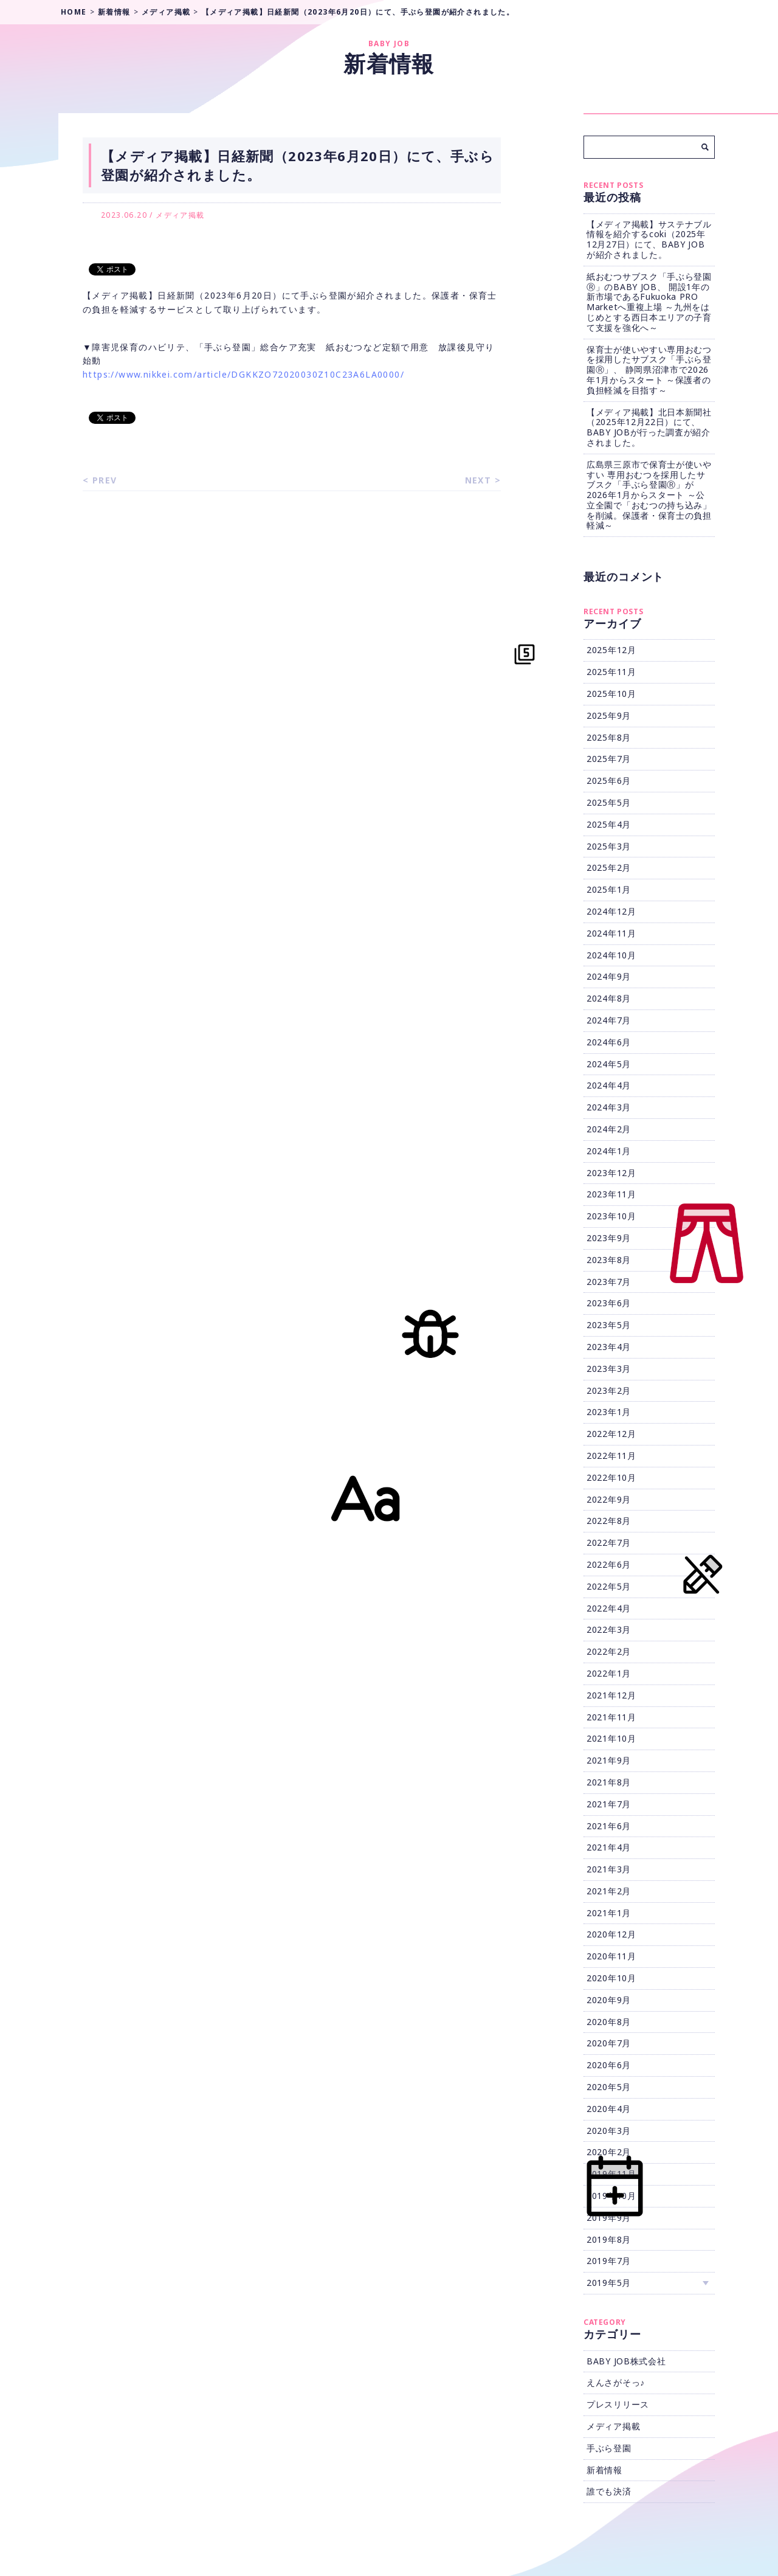  What do you see at coordinates (702, 1575) in the screenshot?
I see `editing is disabled or unavailable` at bounding box center [702, 1575].